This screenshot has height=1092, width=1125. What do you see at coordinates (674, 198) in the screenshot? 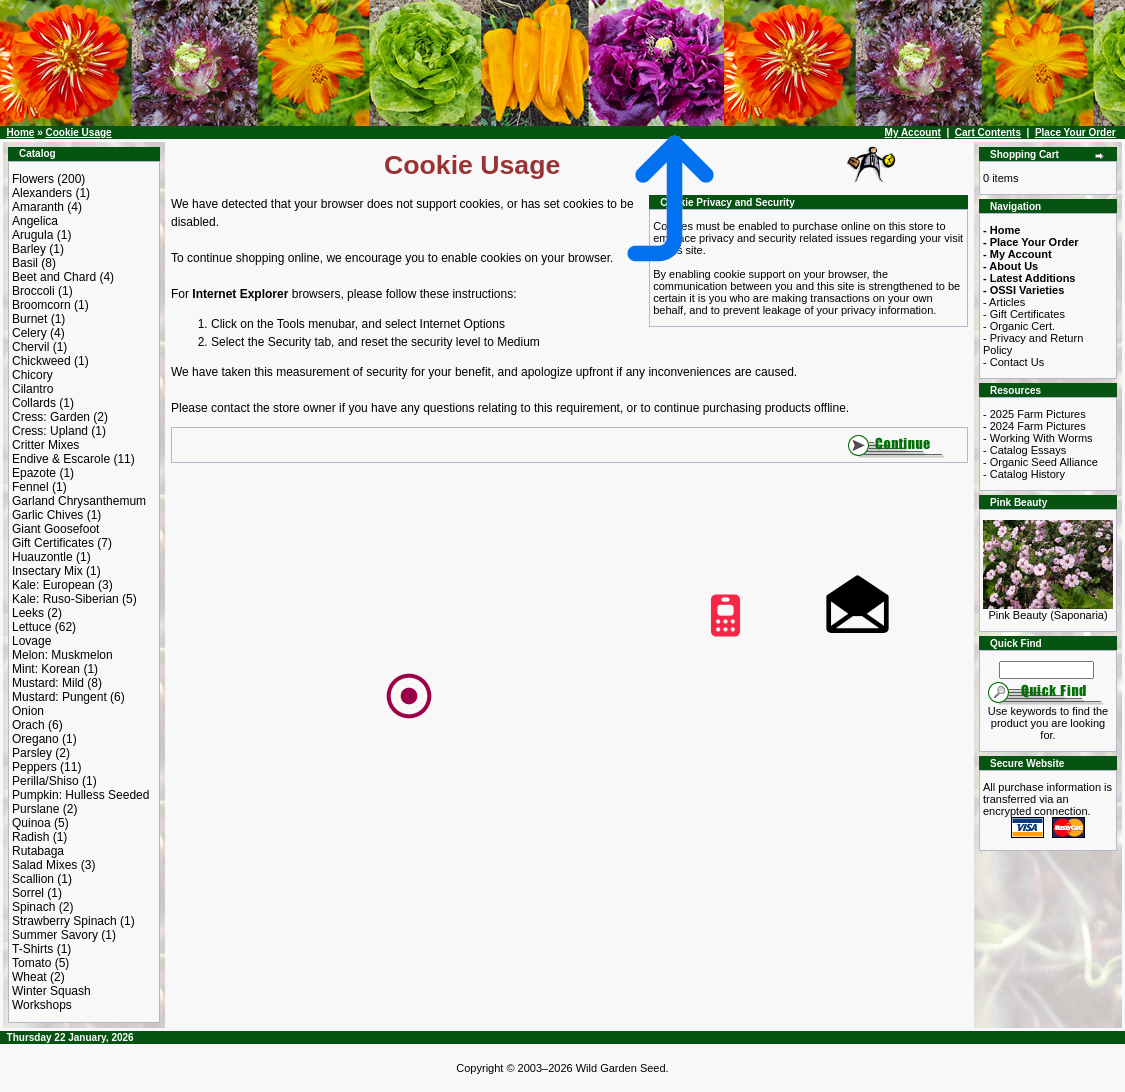
I see `reply to a message or comment` at bounding box center [674, 198].